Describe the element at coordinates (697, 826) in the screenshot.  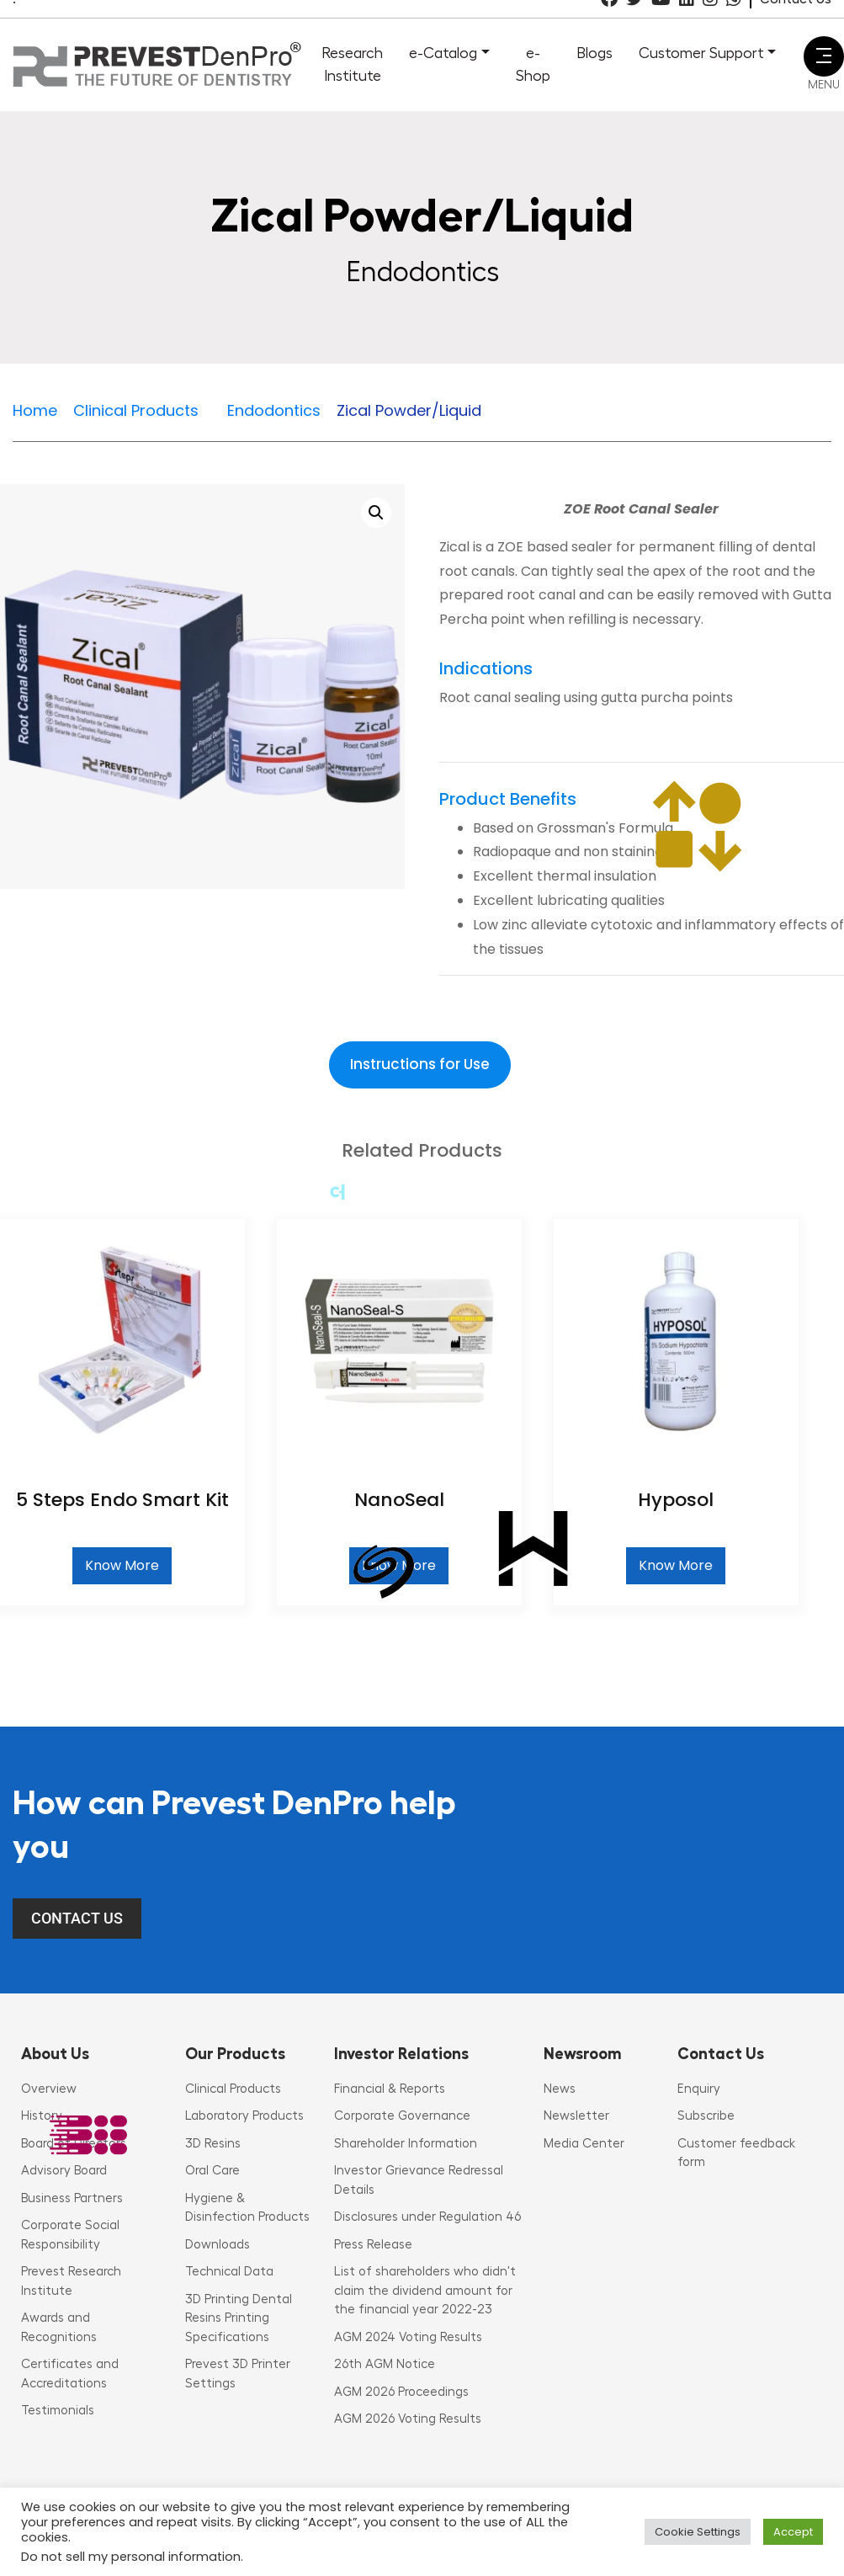
I see `swap or exchange items` at that location.